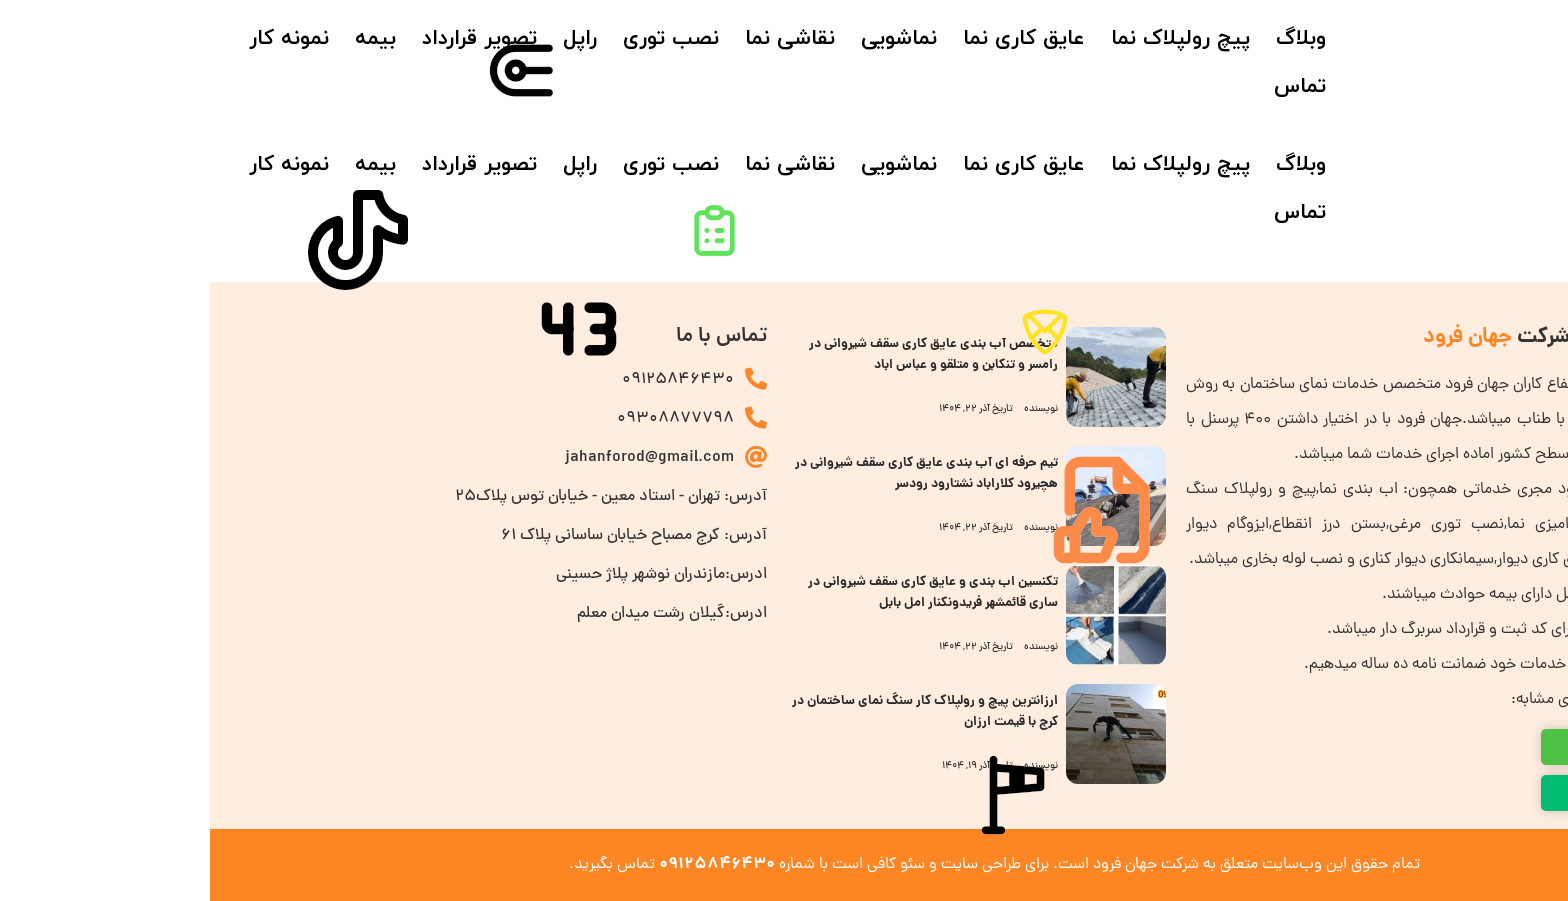 This screenshot has width=1568, height=901. What do you see at coordinates (1045, 332) in the screenshot?
I see `open ctemplar secure email service` at bounding box center [1045, 332].